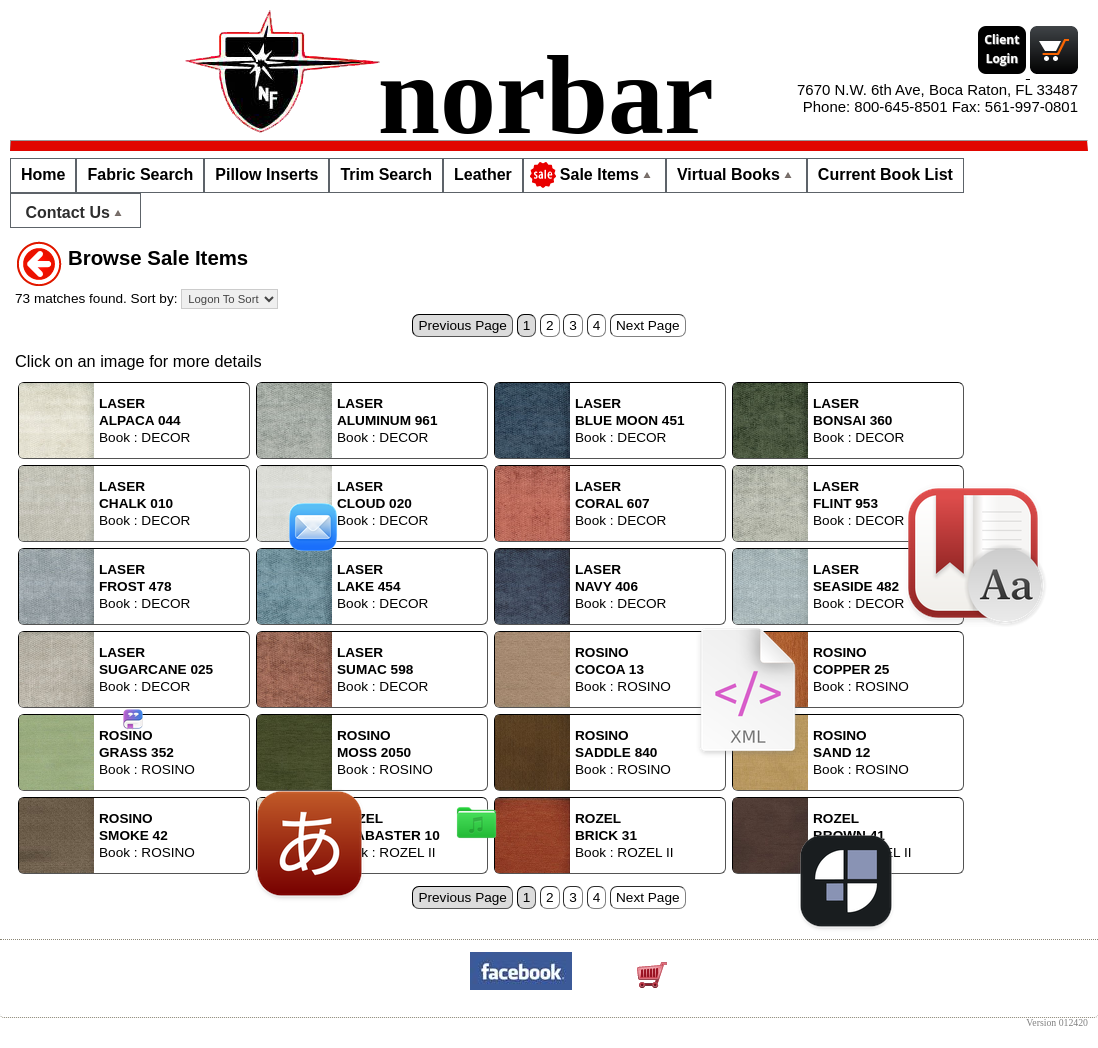 This screenshot has height=1048, width=1098. Describe the element at coordinates (973, 553) in the screenshot. I see `open the dictionary app` at that location.